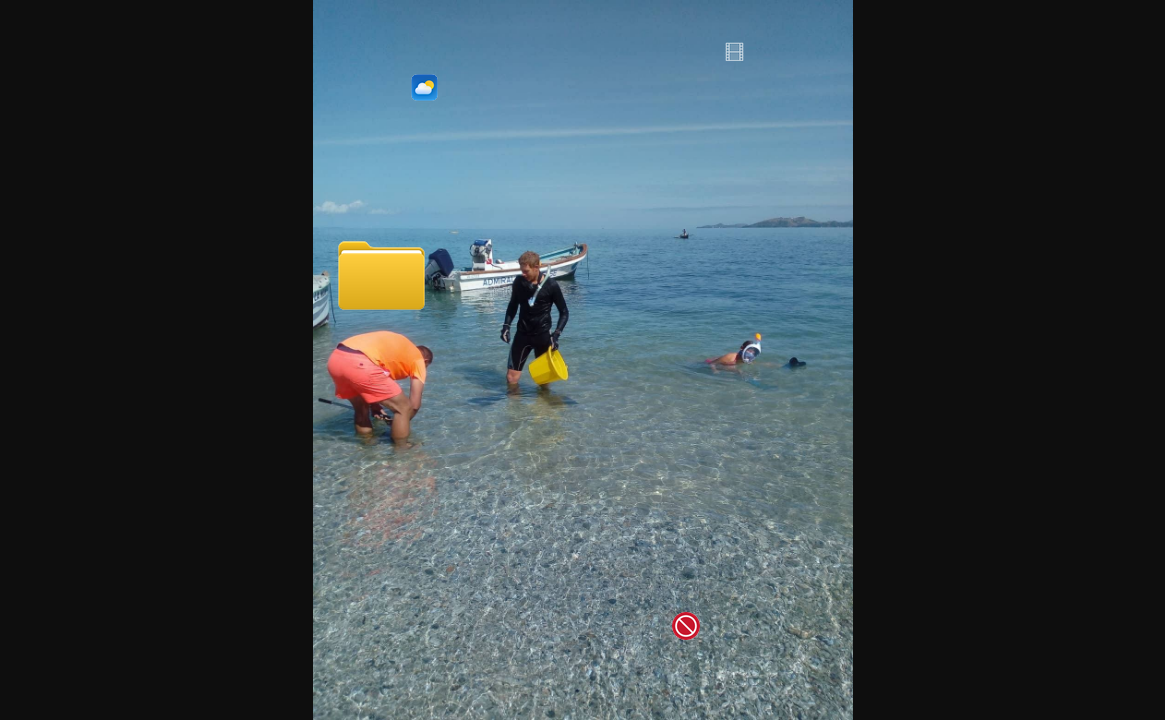  Describe the element at coordinates (424, 87) in the screenshot. I see `open the weather app` at that location.